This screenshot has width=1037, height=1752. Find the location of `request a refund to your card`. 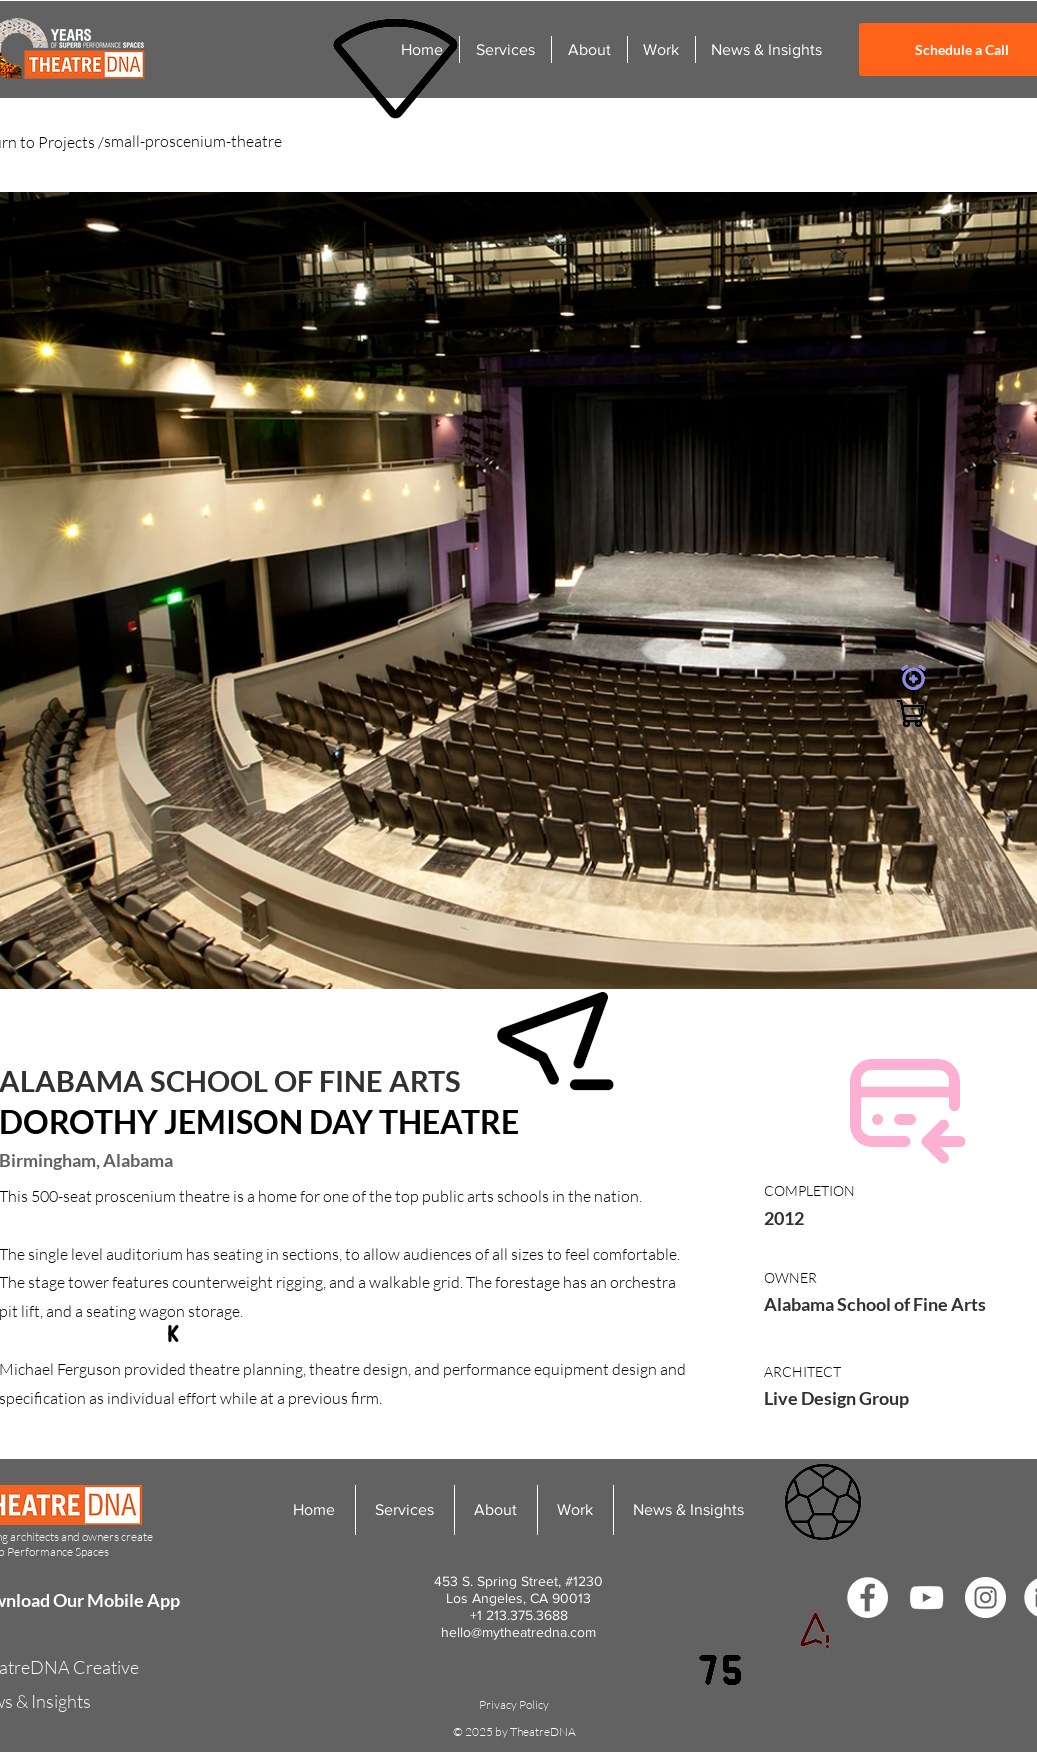

request a refund to your card is located at coordinates (905, 1103).